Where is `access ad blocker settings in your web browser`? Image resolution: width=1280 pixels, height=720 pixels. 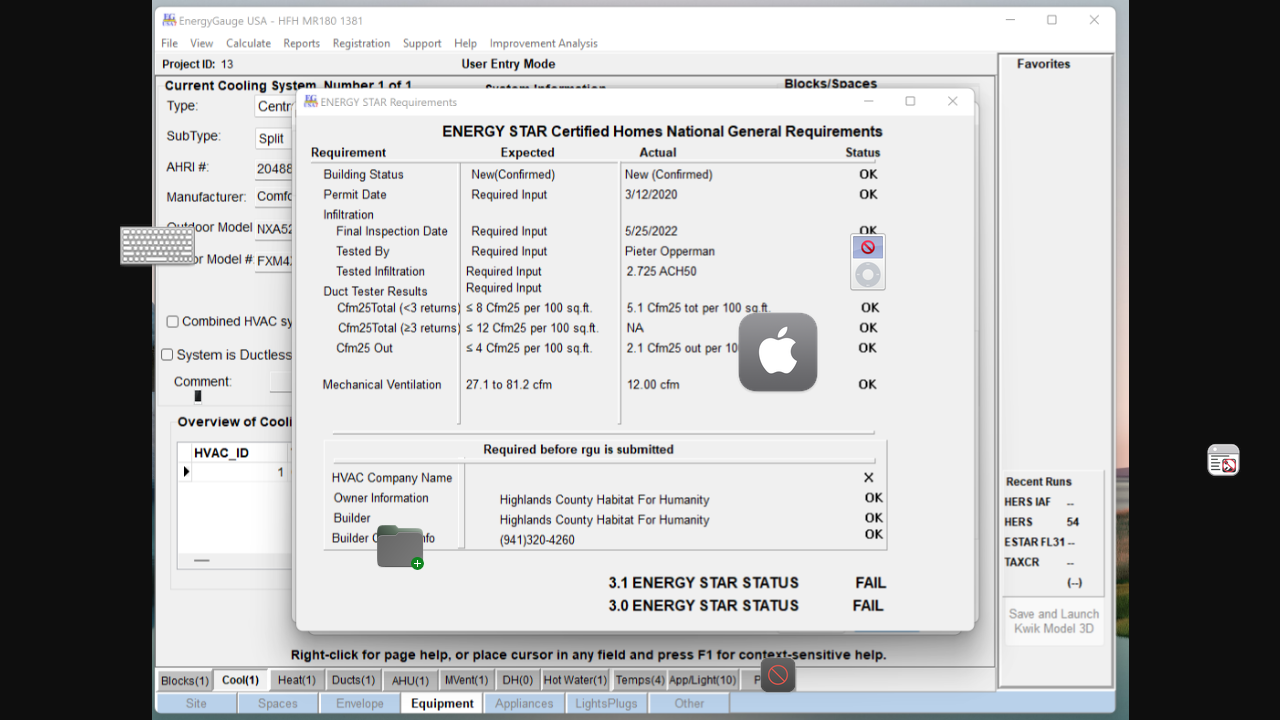
access ad blocker settings in your web browser is located at coordinates (1223, 460).